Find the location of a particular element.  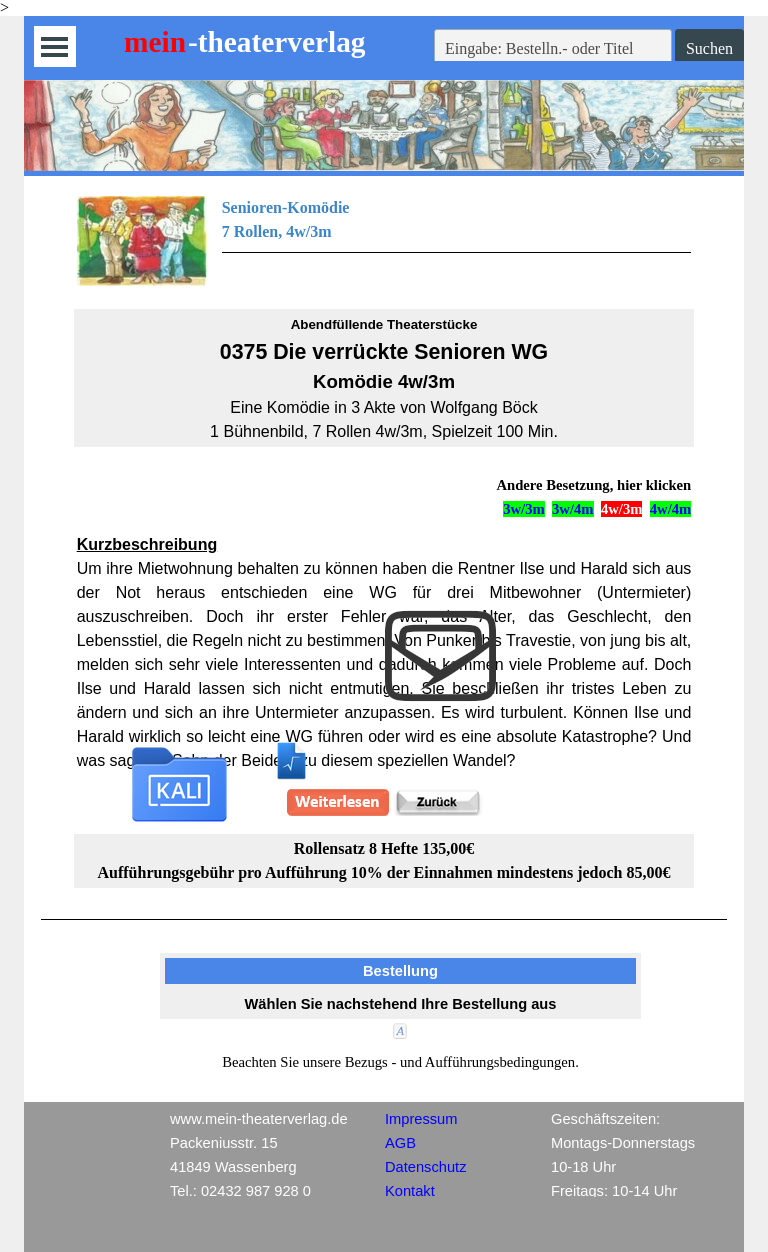

folder containing kali linux files or tools is located at coordinates (179, 787).